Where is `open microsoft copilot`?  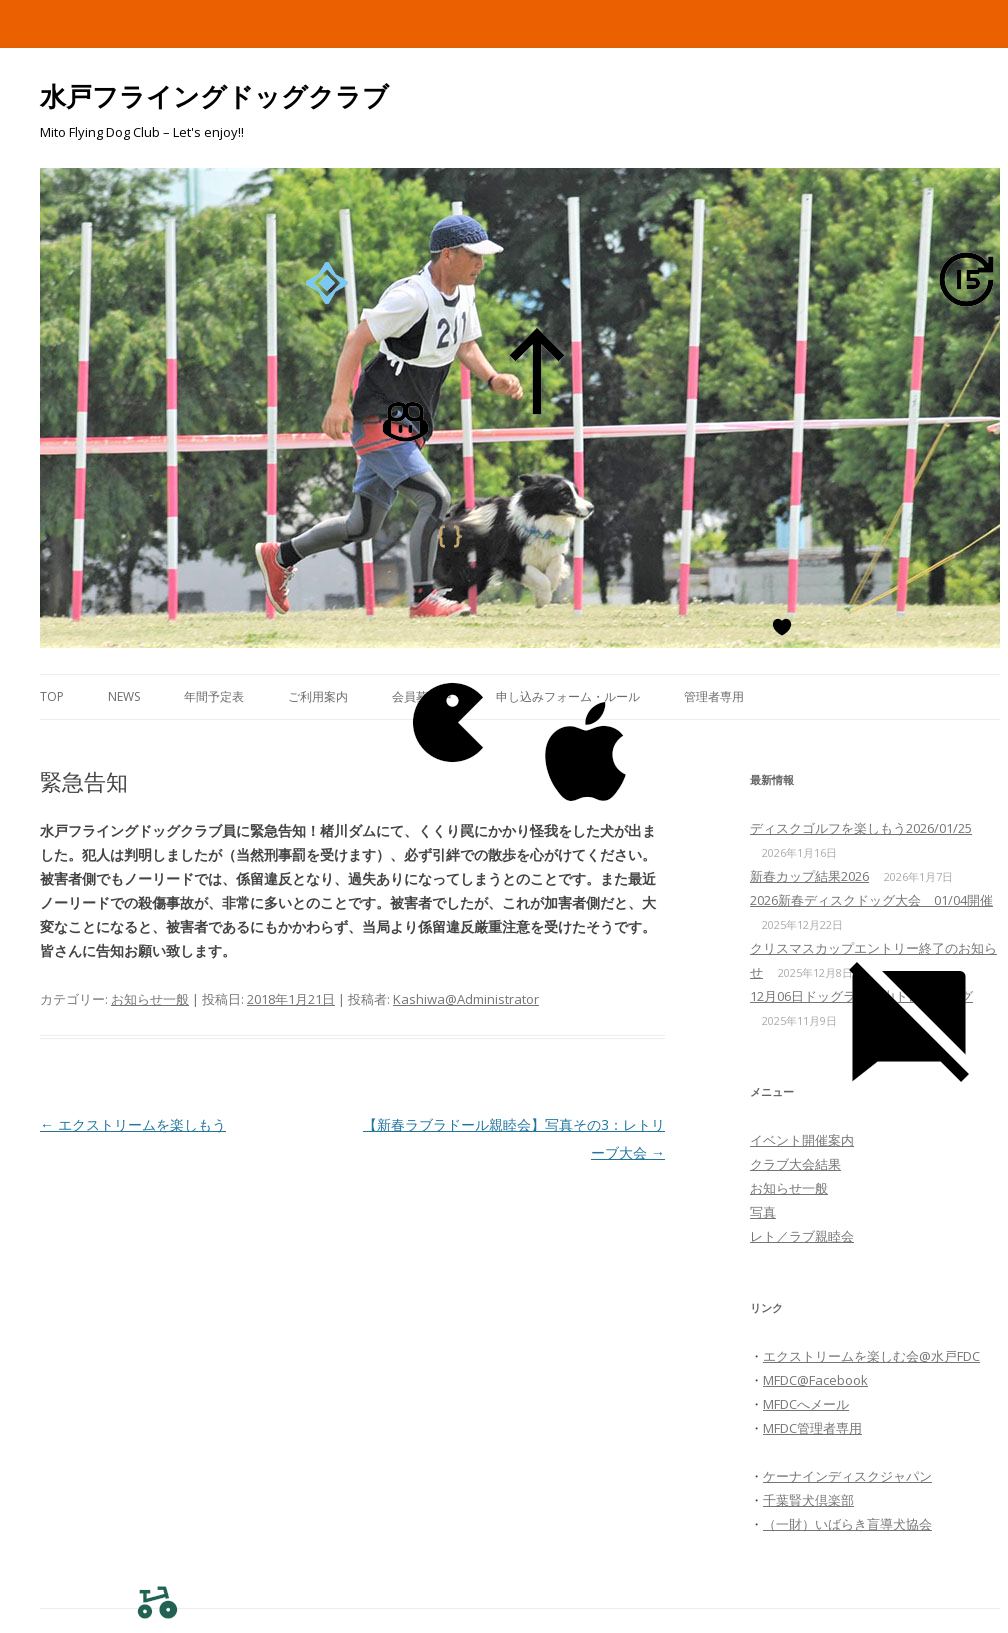 open microsoft copilot is located at coordinates (405, 421).